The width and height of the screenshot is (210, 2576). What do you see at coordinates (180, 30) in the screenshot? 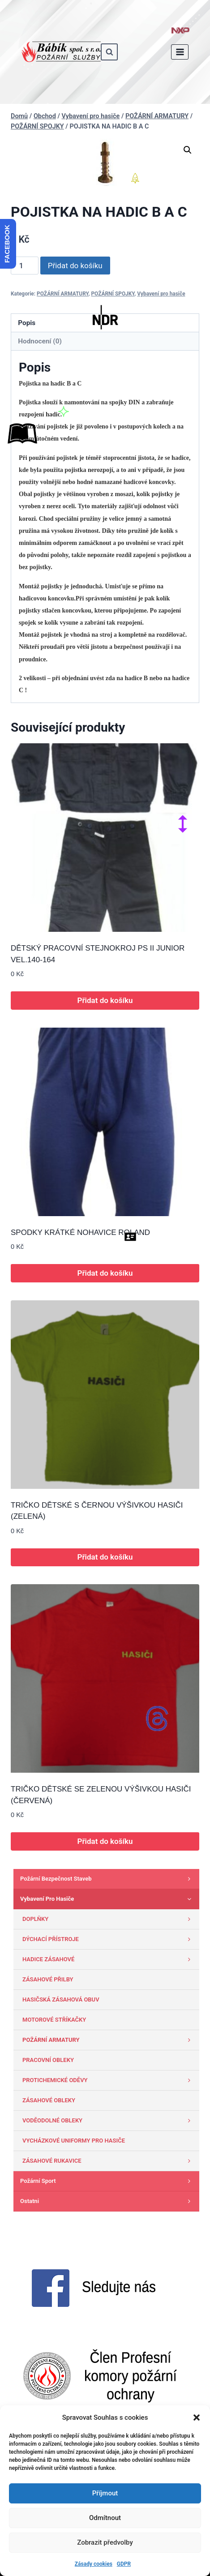
I see `NXP Semiconductors company logo` at bounding box center [180, 30].